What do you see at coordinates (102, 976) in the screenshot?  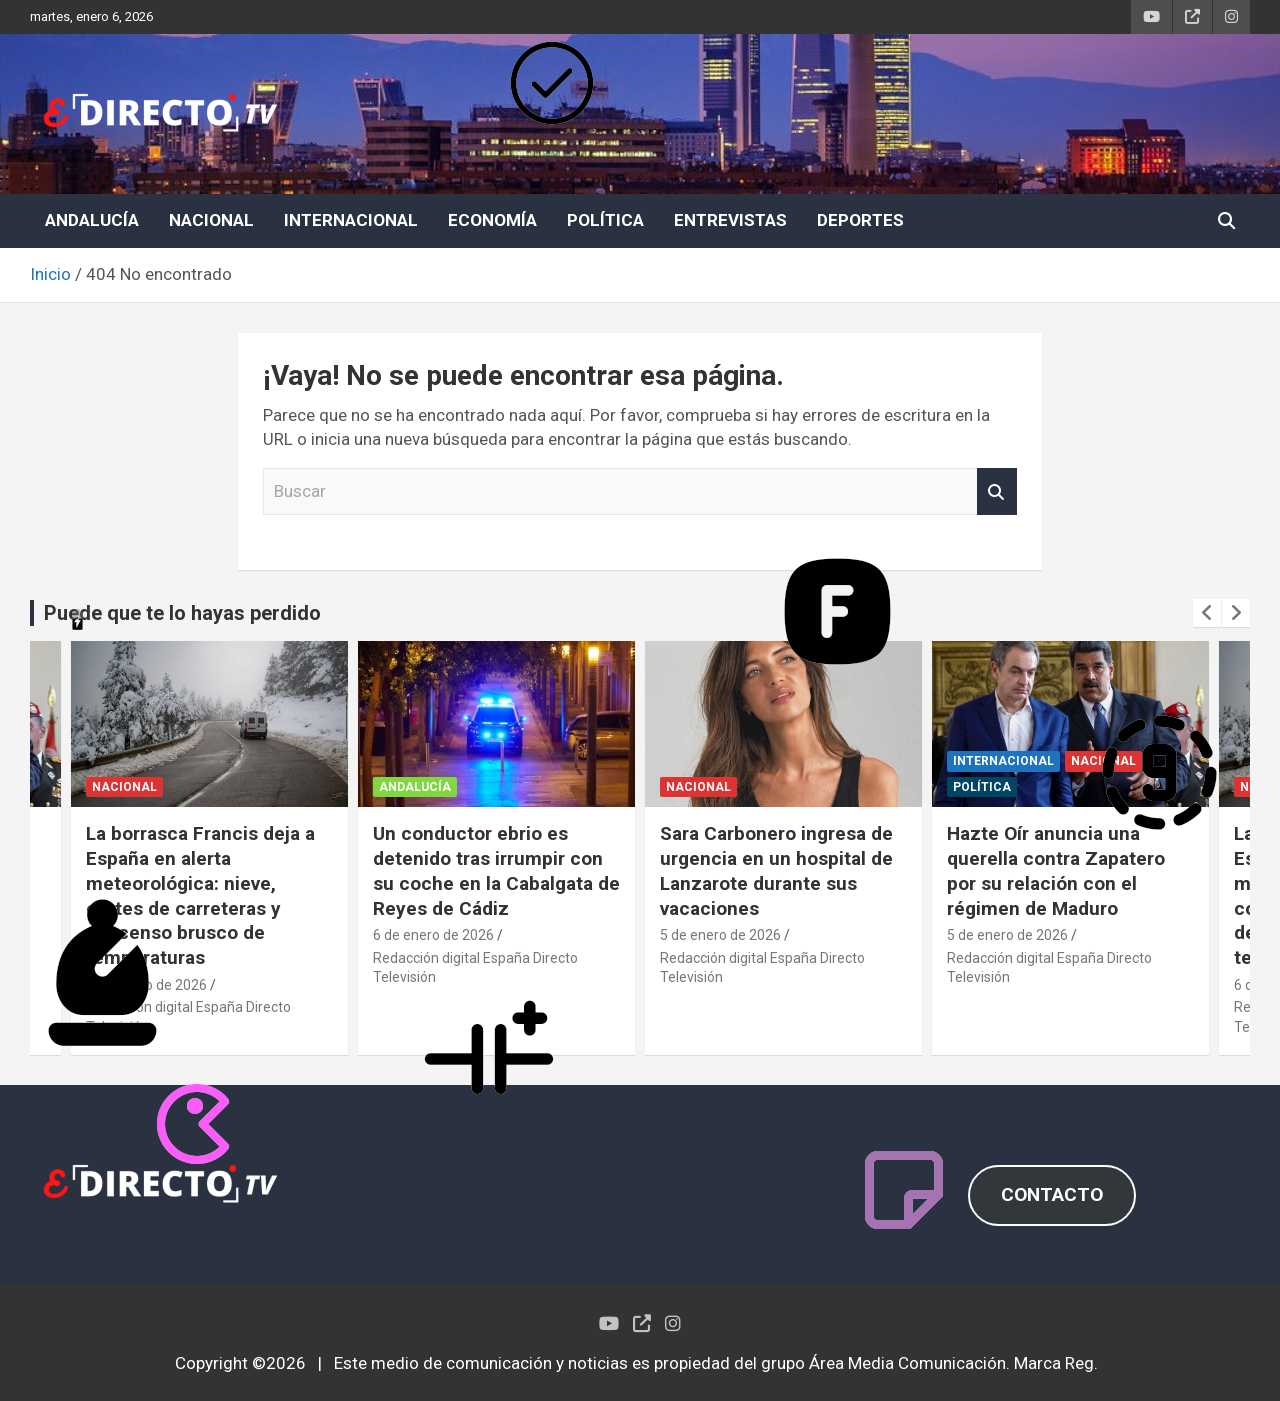 I see `play chess or access board games` at bounding box center [102, 976].